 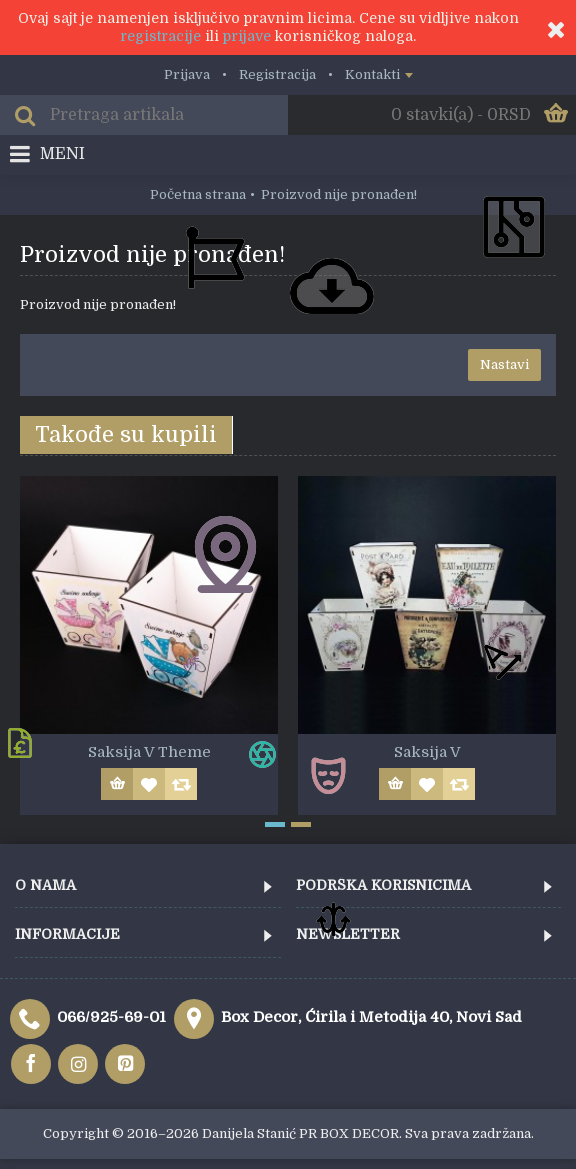 What do you see at coordinates (328, 774) in the screenshot?
I see `indicates sad or negative emotion` at bounding box center [328, 774].